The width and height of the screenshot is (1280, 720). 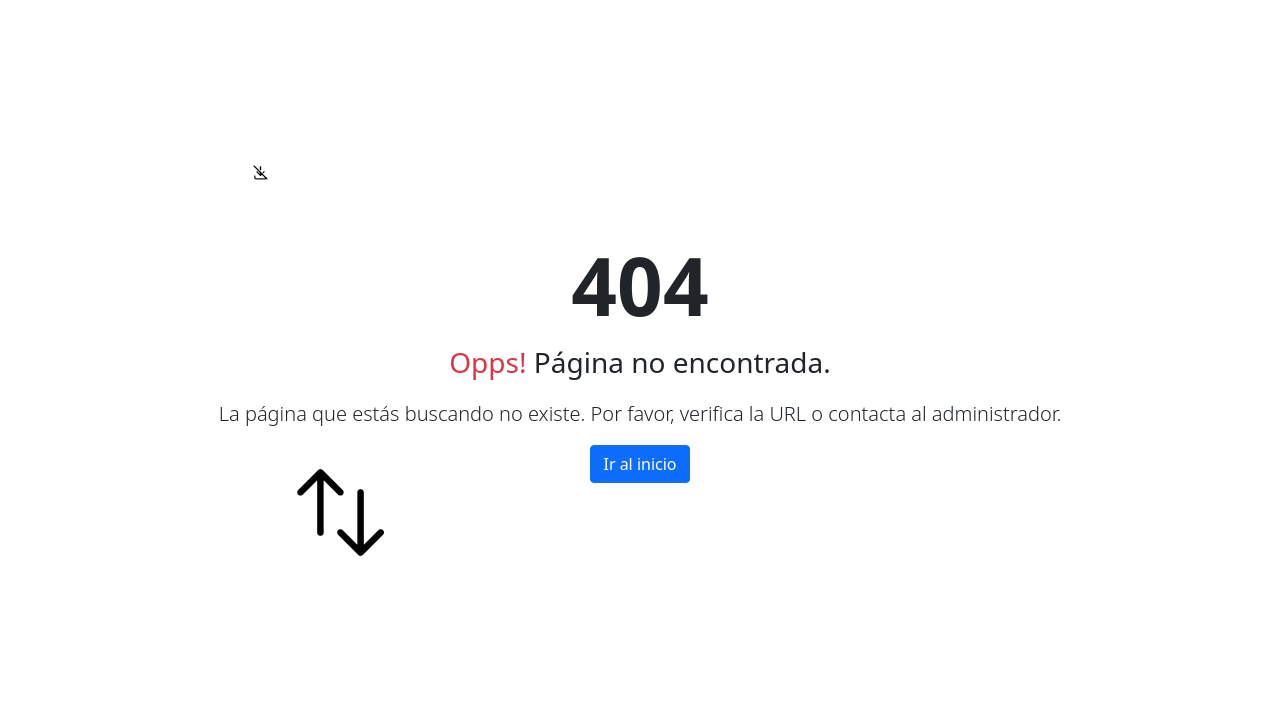 What do you see at coordinates (260, 172) in the screenshot?
I see `download unavailable or disabled` at bounding box center [260, 172].